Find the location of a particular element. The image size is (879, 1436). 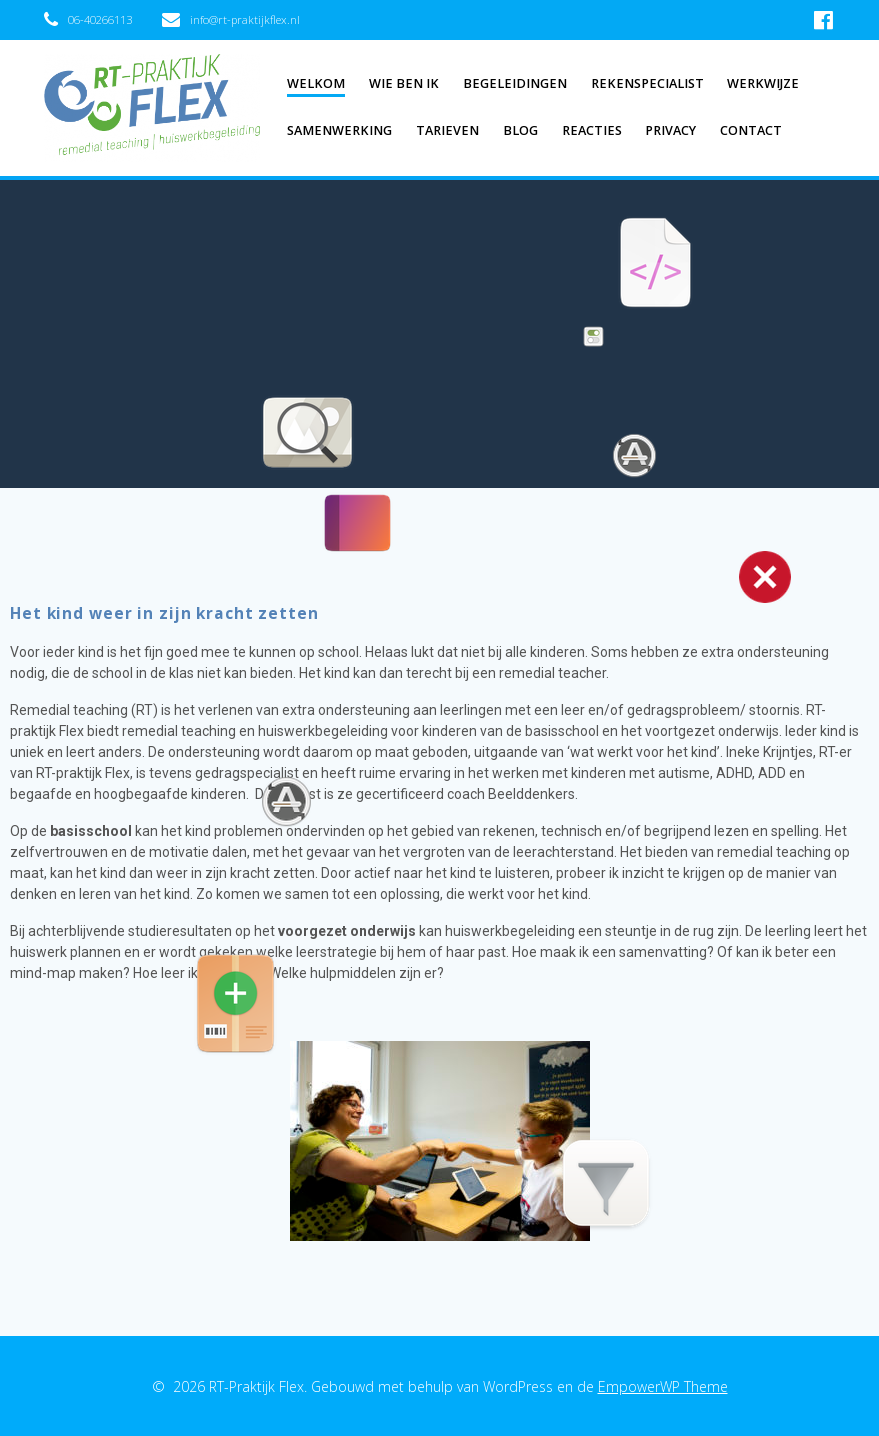

open the software updater application is located at coordinates (286, 801).